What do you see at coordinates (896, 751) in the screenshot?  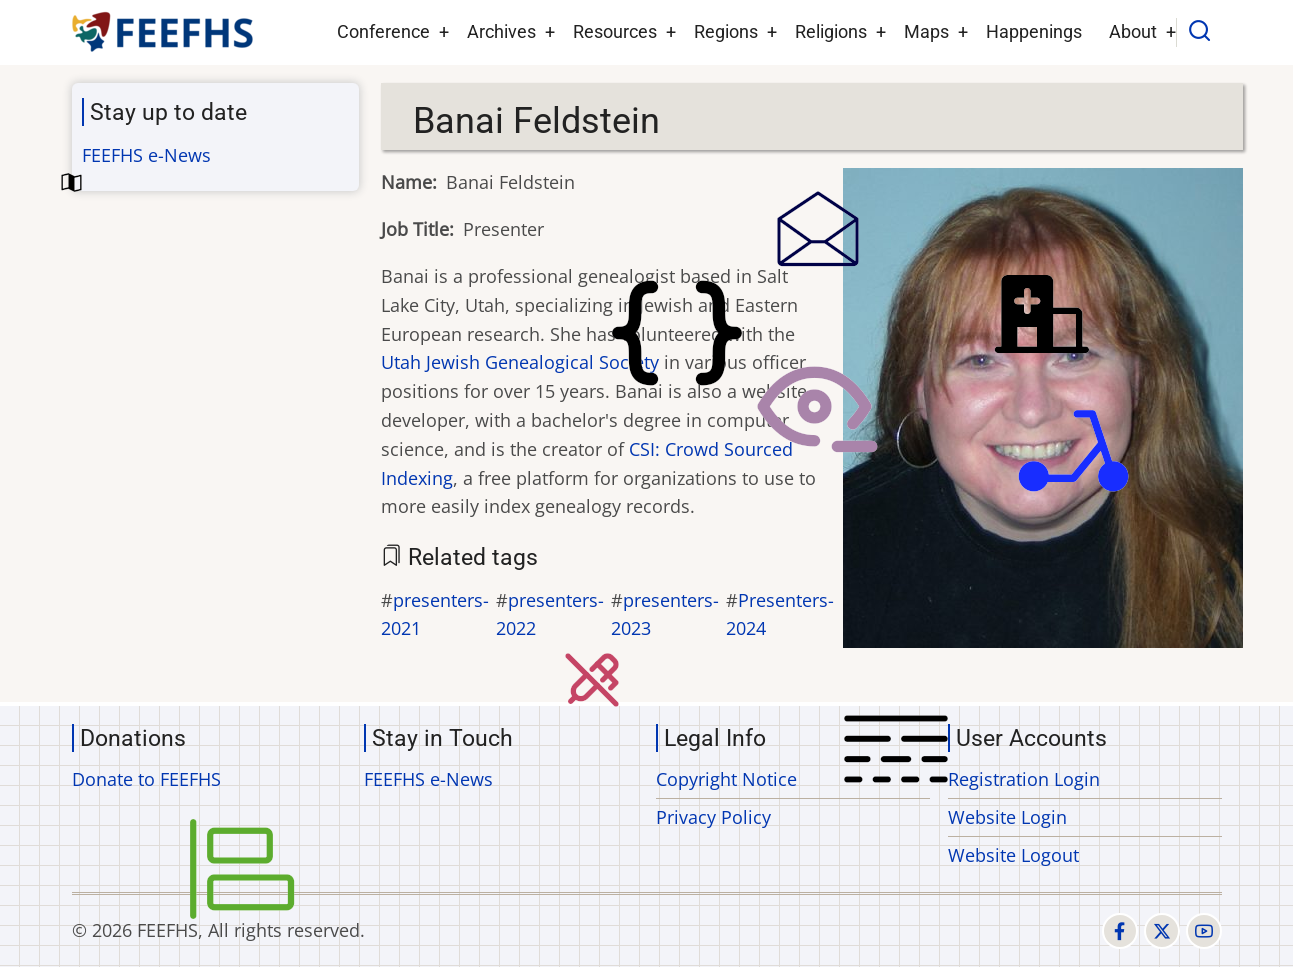 I see `apply a gradient effect to an element` at bounding box center [896, 751].